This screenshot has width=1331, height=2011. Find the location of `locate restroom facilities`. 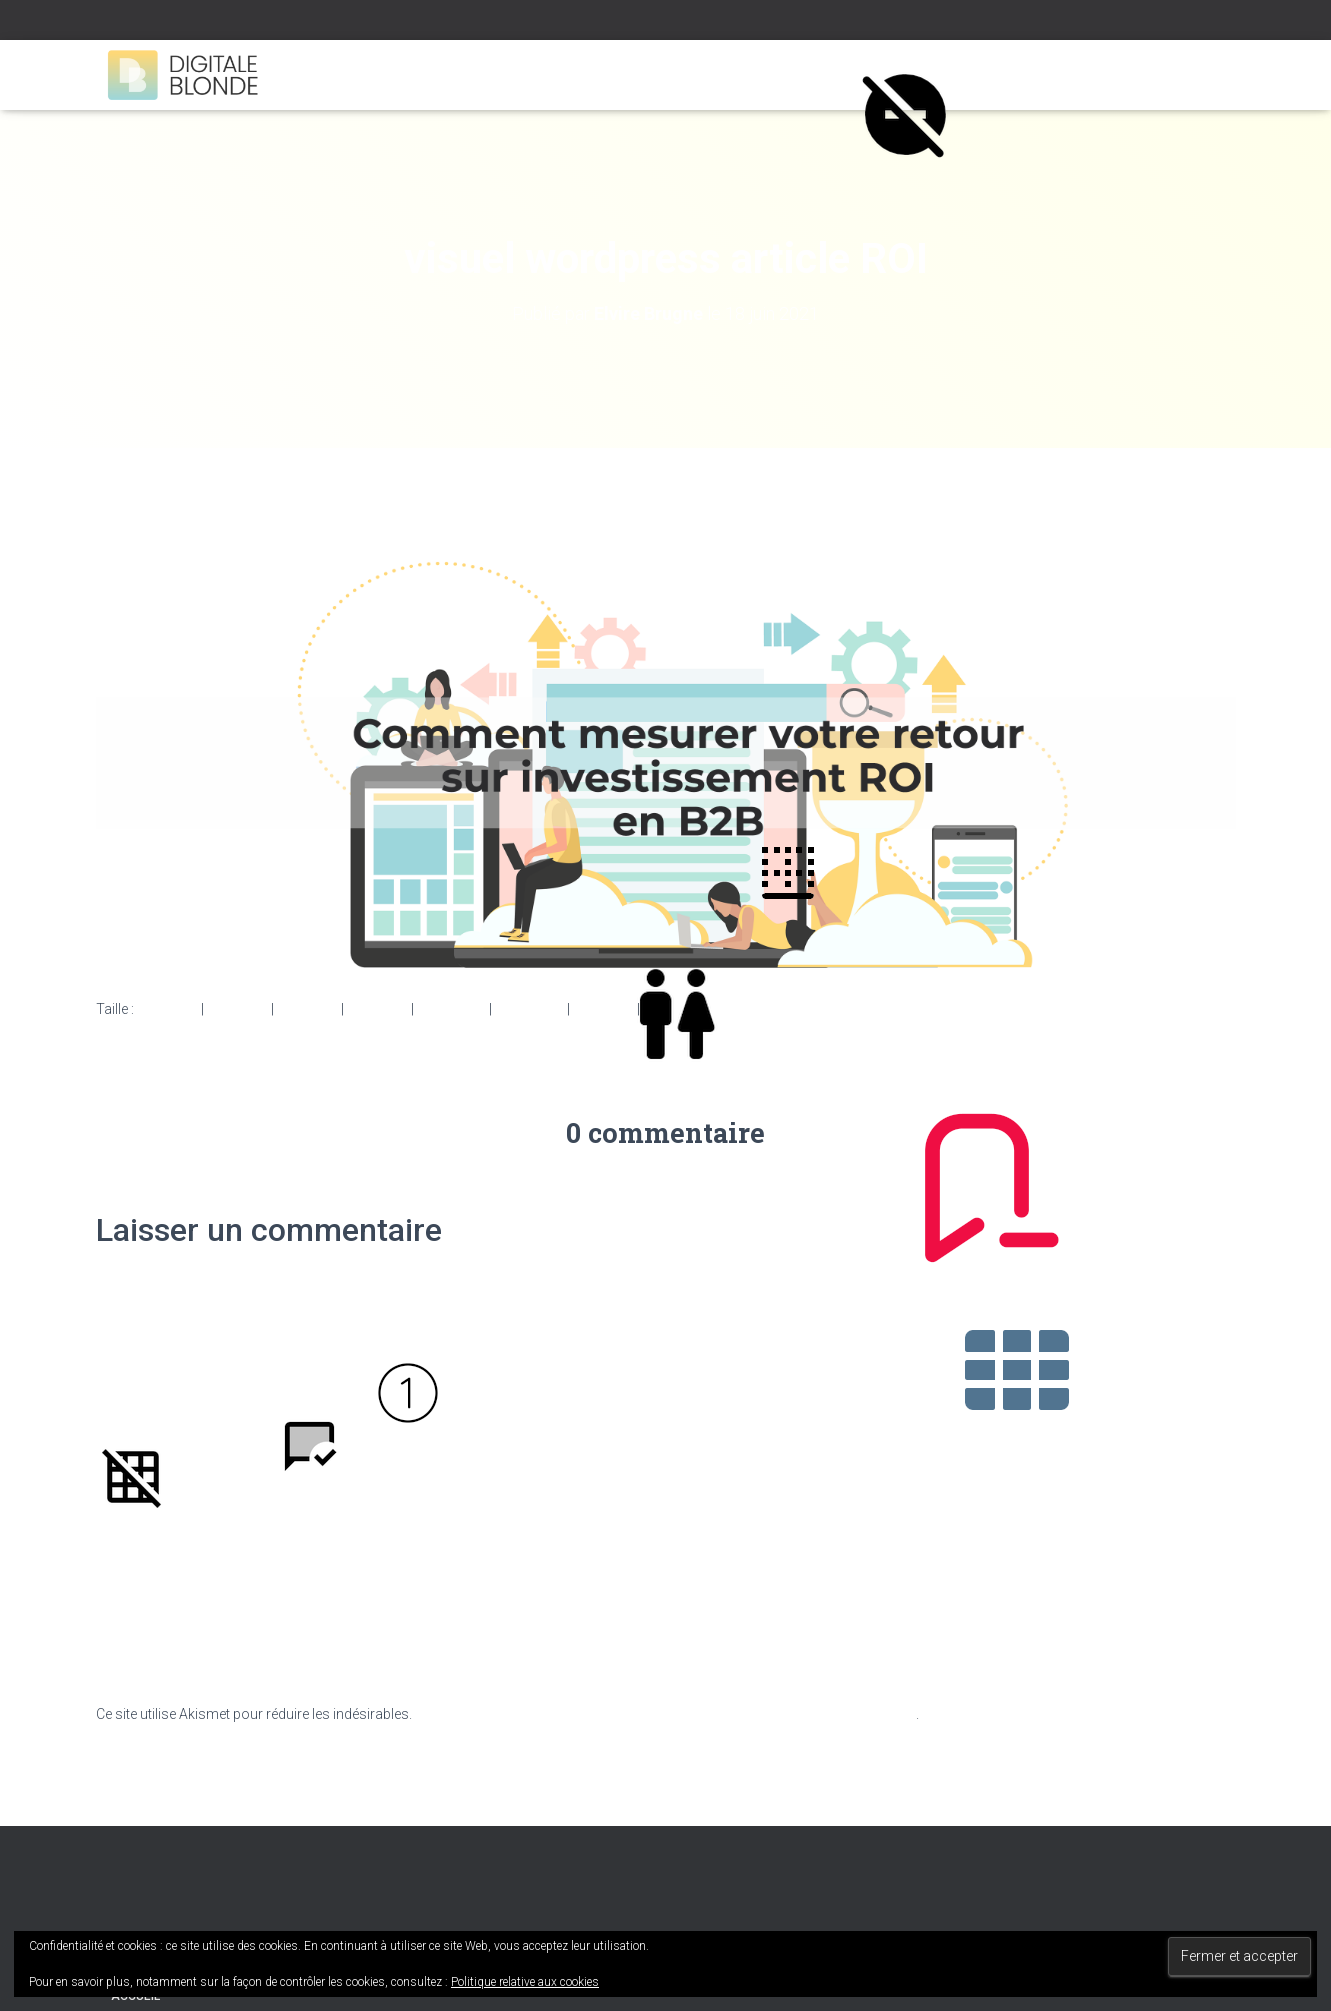

locate restroom facilities is located at coordinates (676, 1014).